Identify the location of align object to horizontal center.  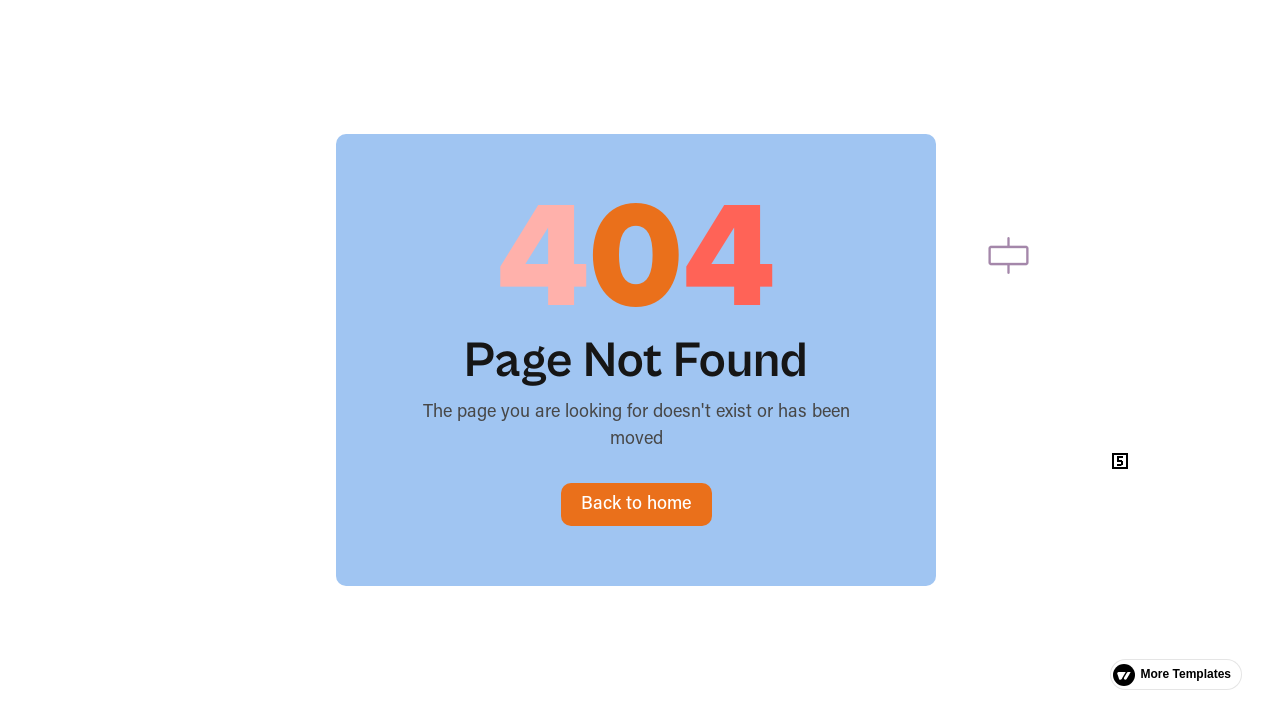
(1008, 255).